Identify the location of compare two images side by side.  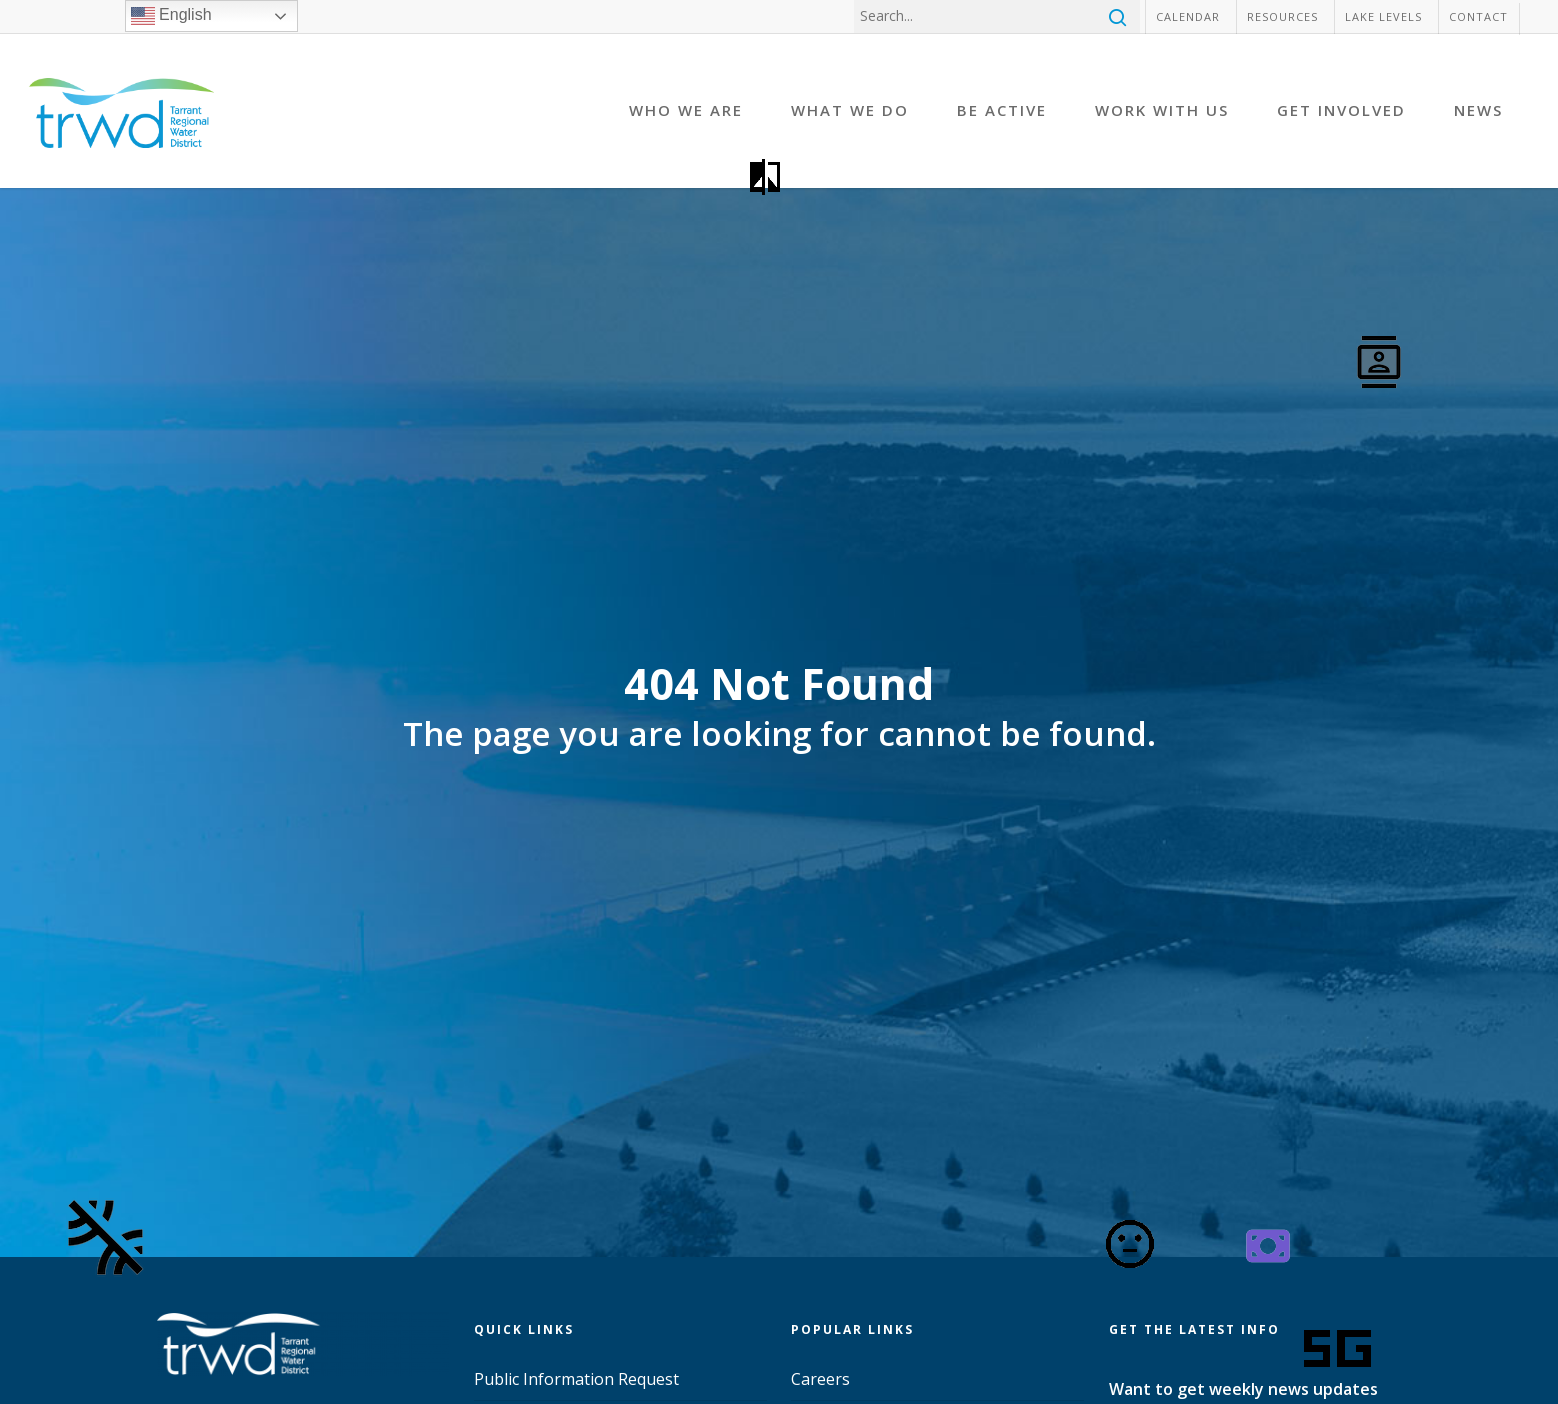
(765, 177).